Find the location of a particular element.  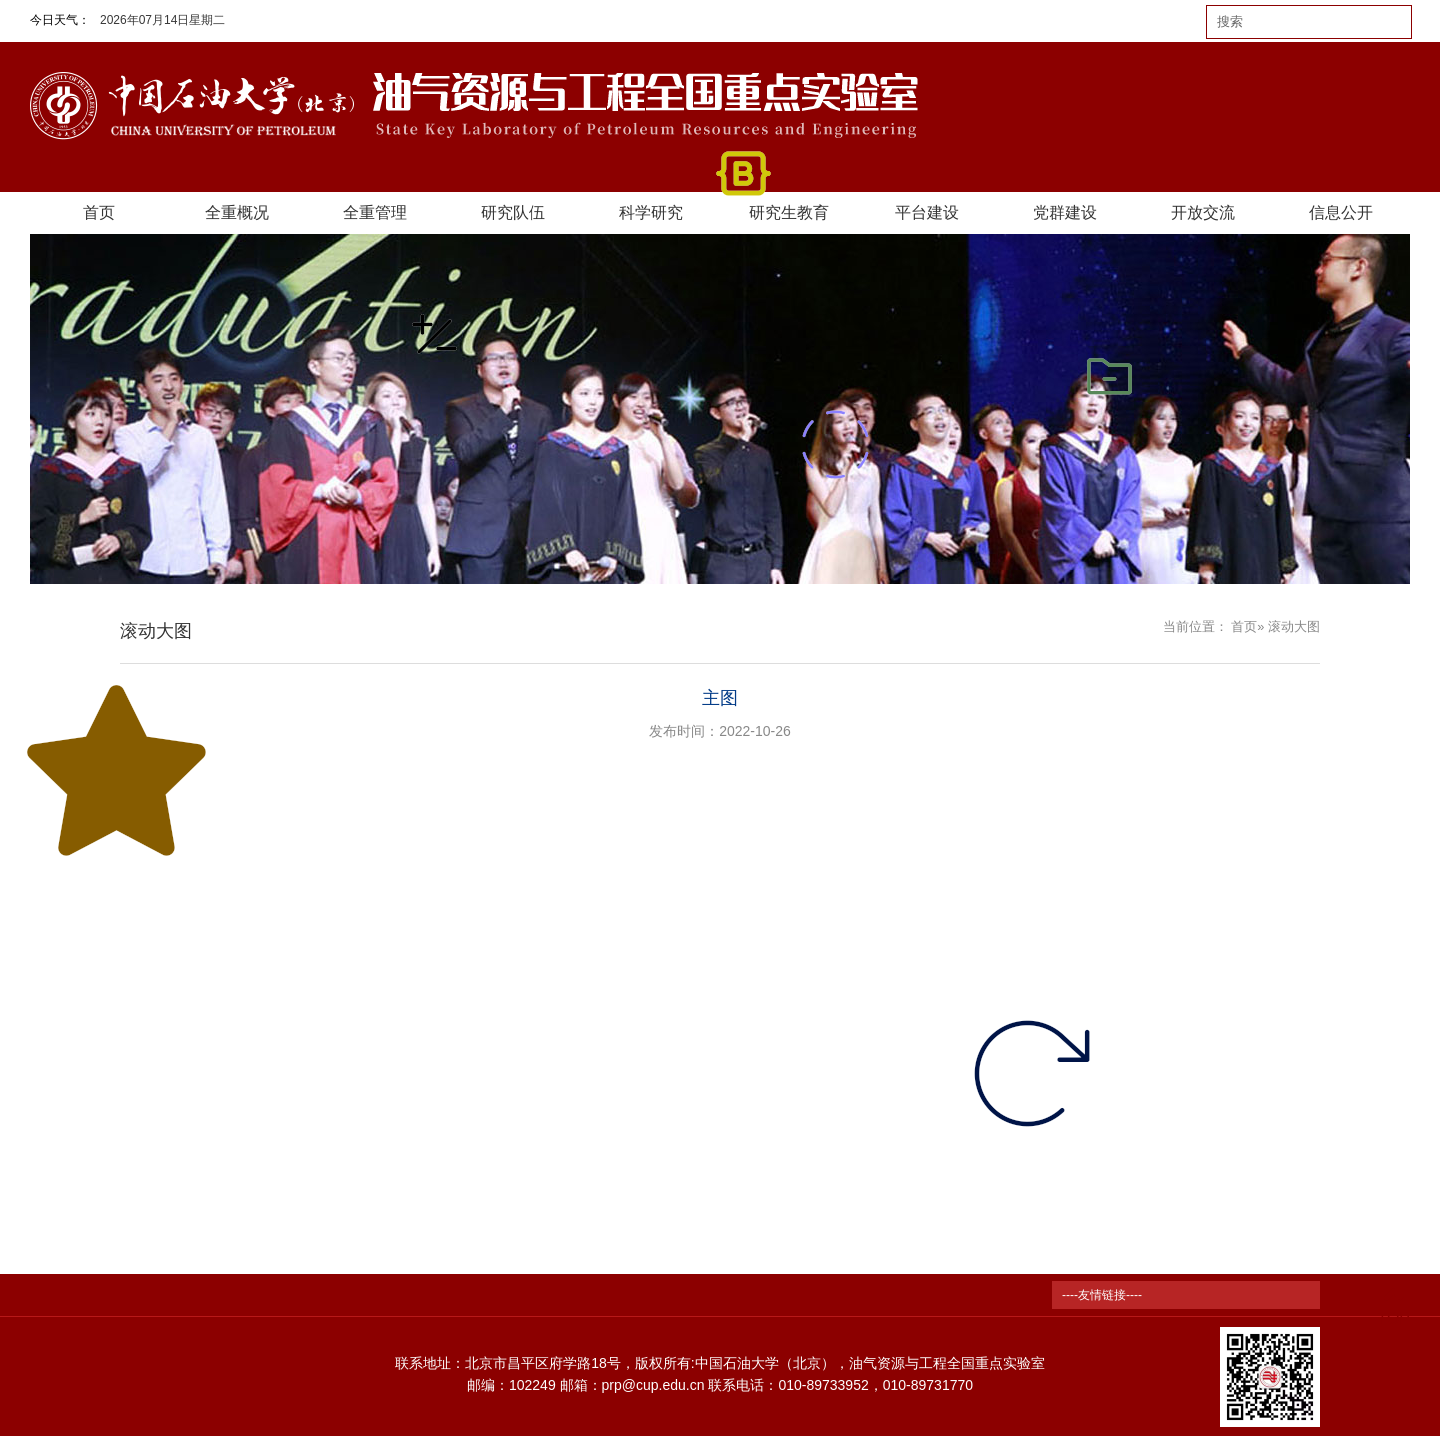

toggle between adding or subtracting values is located at coordinates (434, 336).